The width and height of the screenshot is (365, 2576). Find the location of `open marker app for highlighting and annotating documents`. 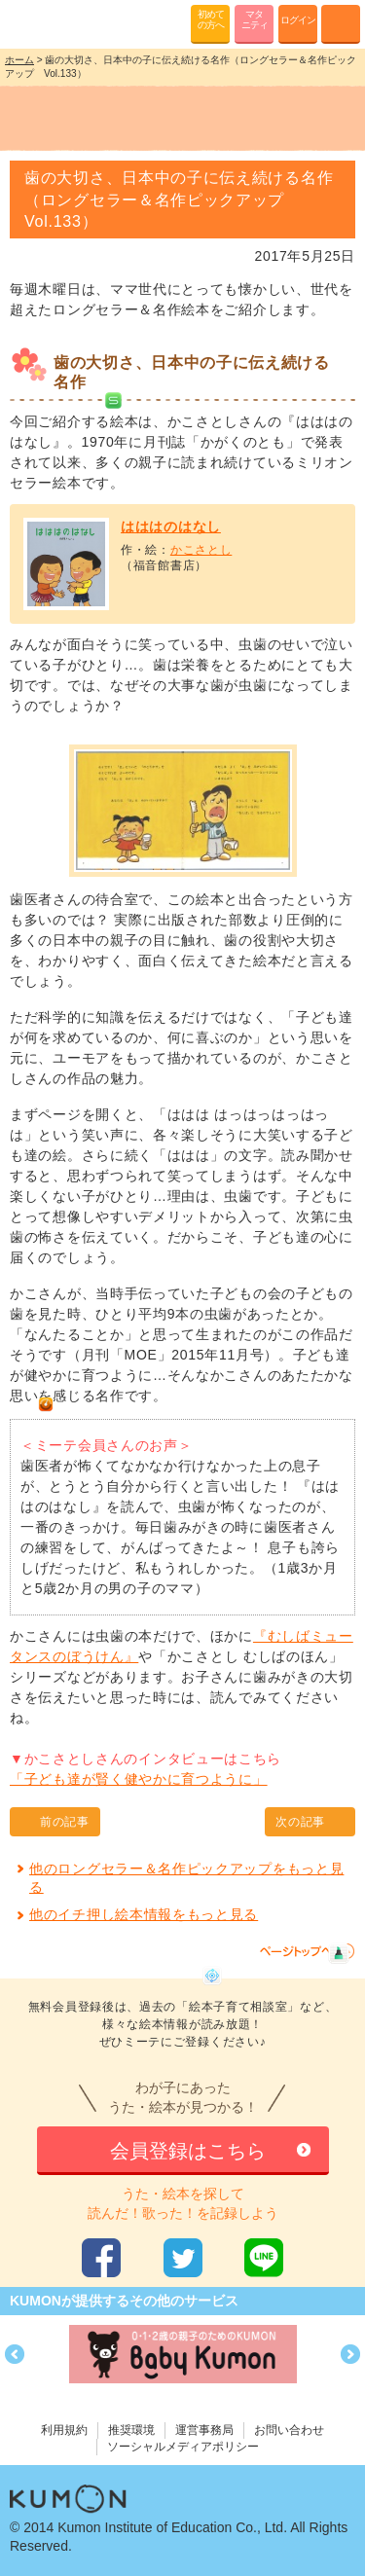

open marker app for highlighting and annotating documents is located at coordinates (339, 1953).